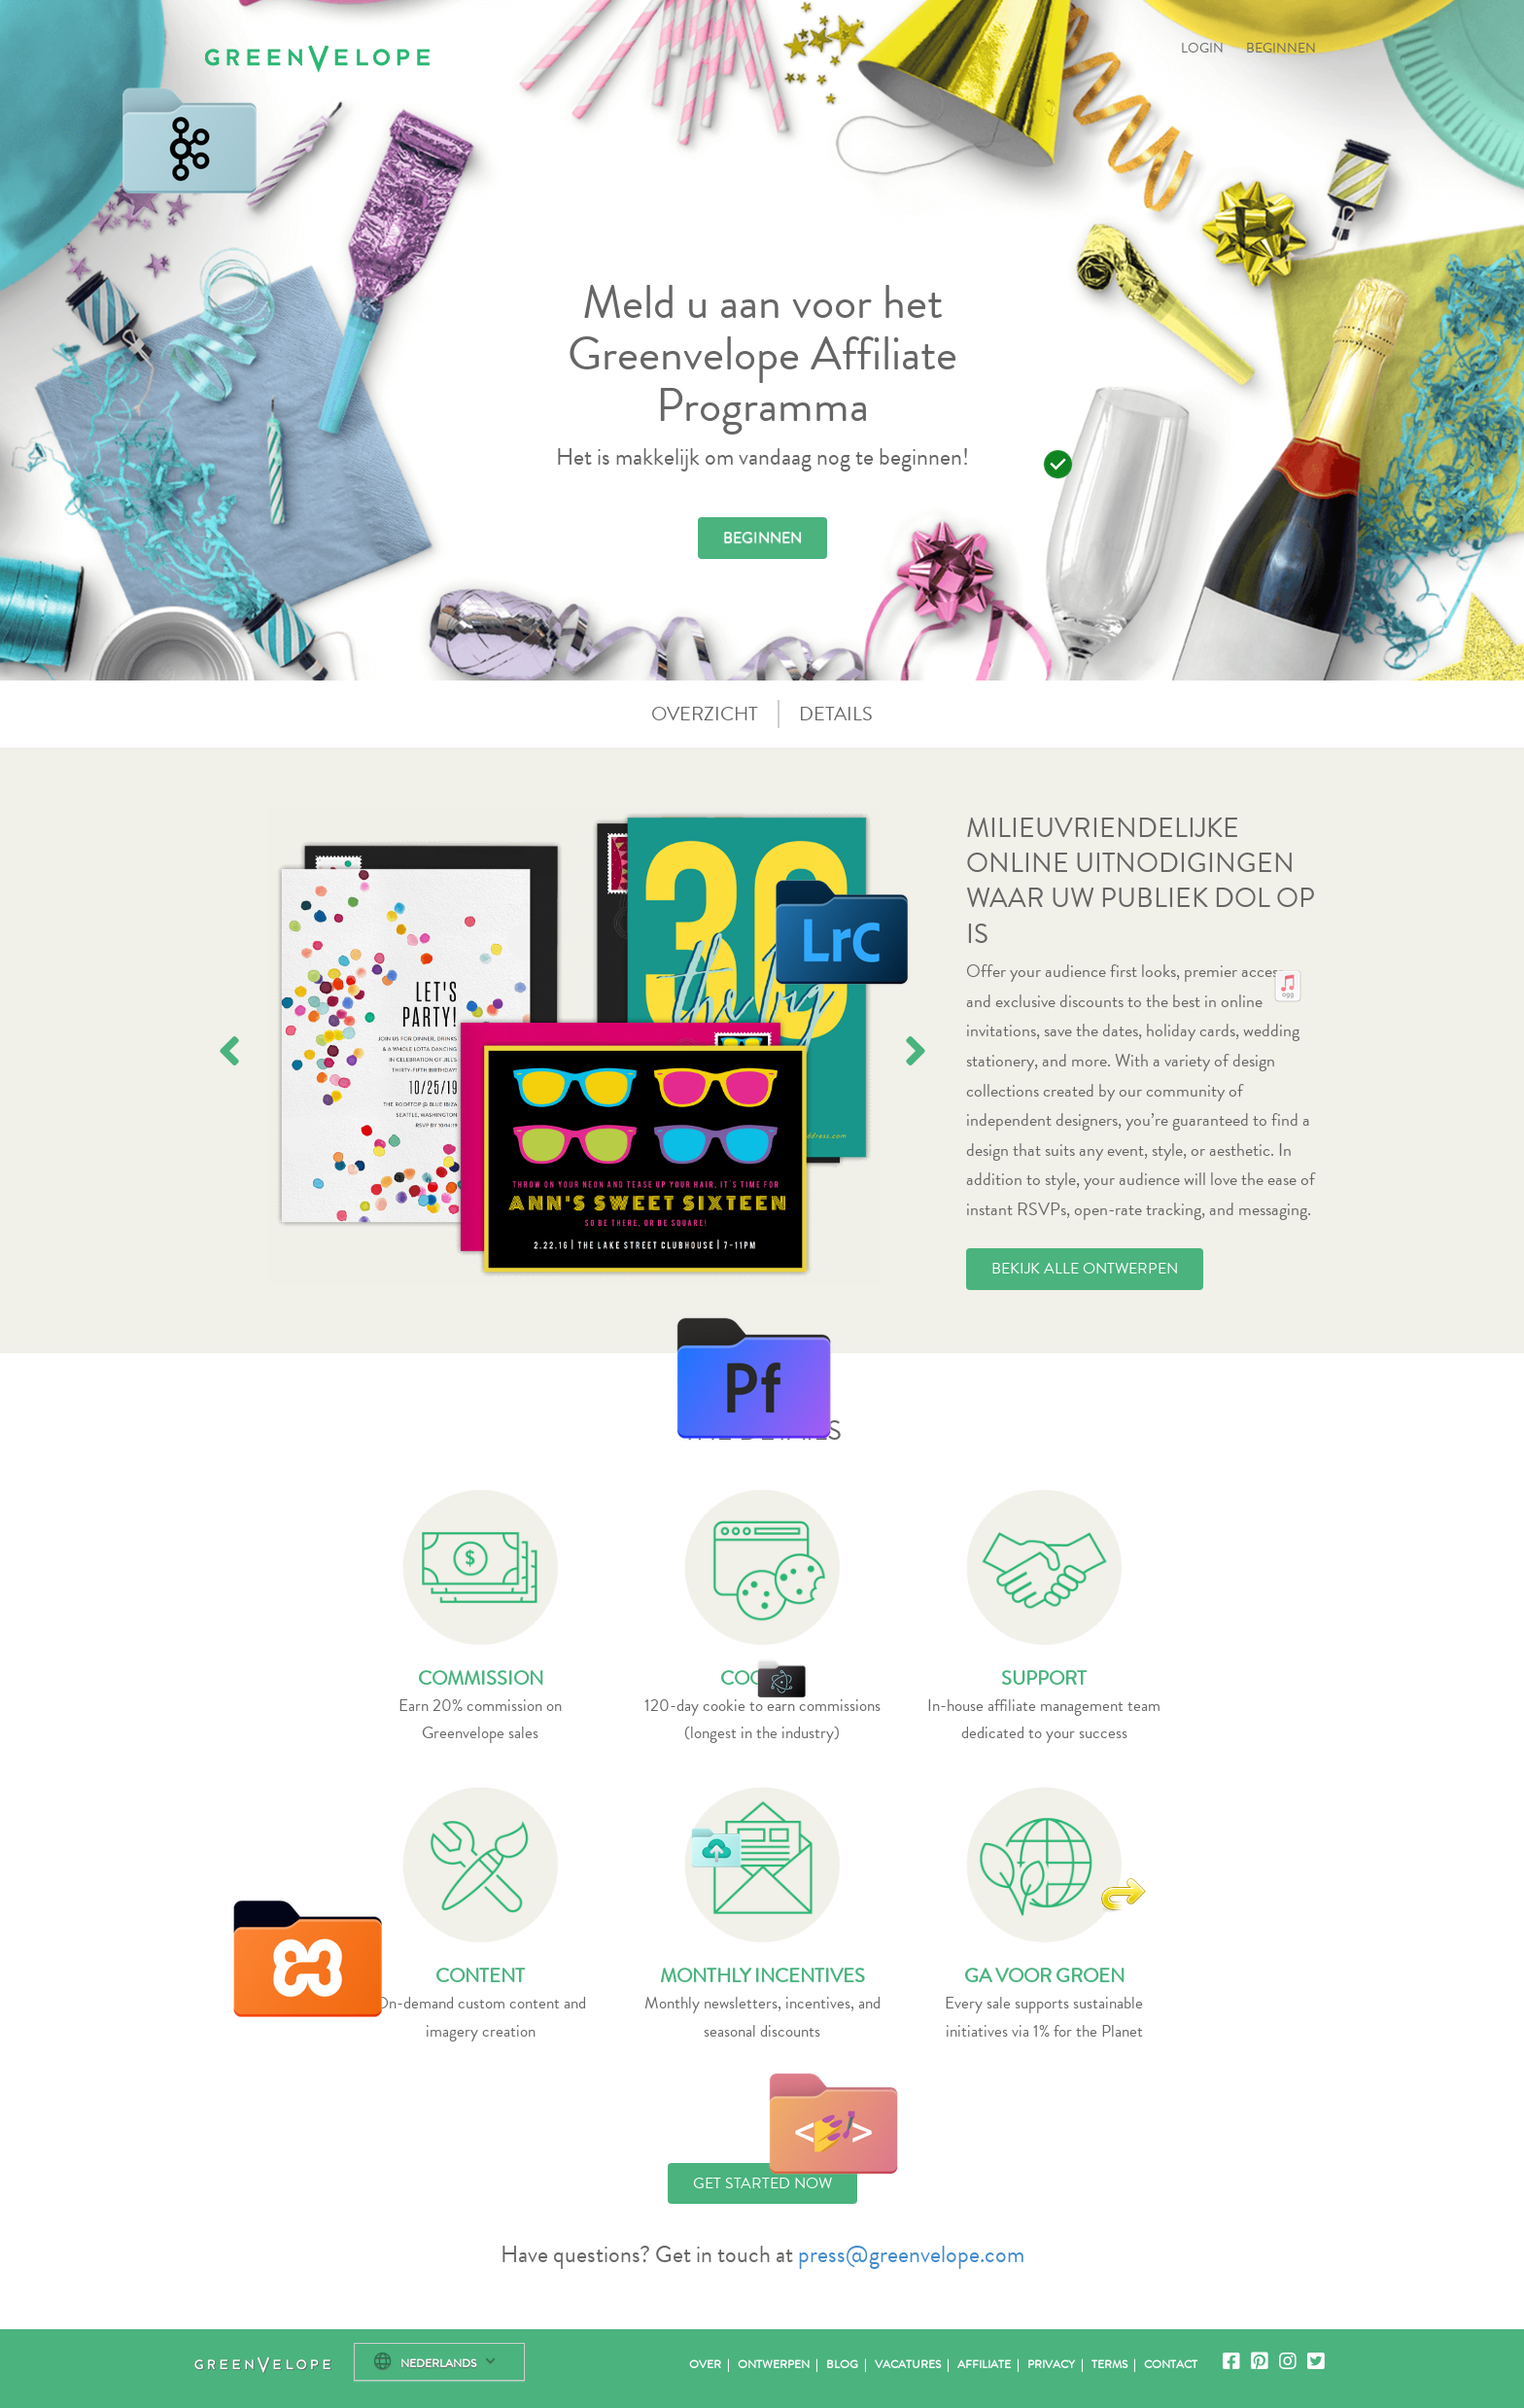 This screenshot has width=1524, height=2408. Describe the element at coordinates (781, 1680) in the screenshot. I see `open folder containing electron app files` at that location.